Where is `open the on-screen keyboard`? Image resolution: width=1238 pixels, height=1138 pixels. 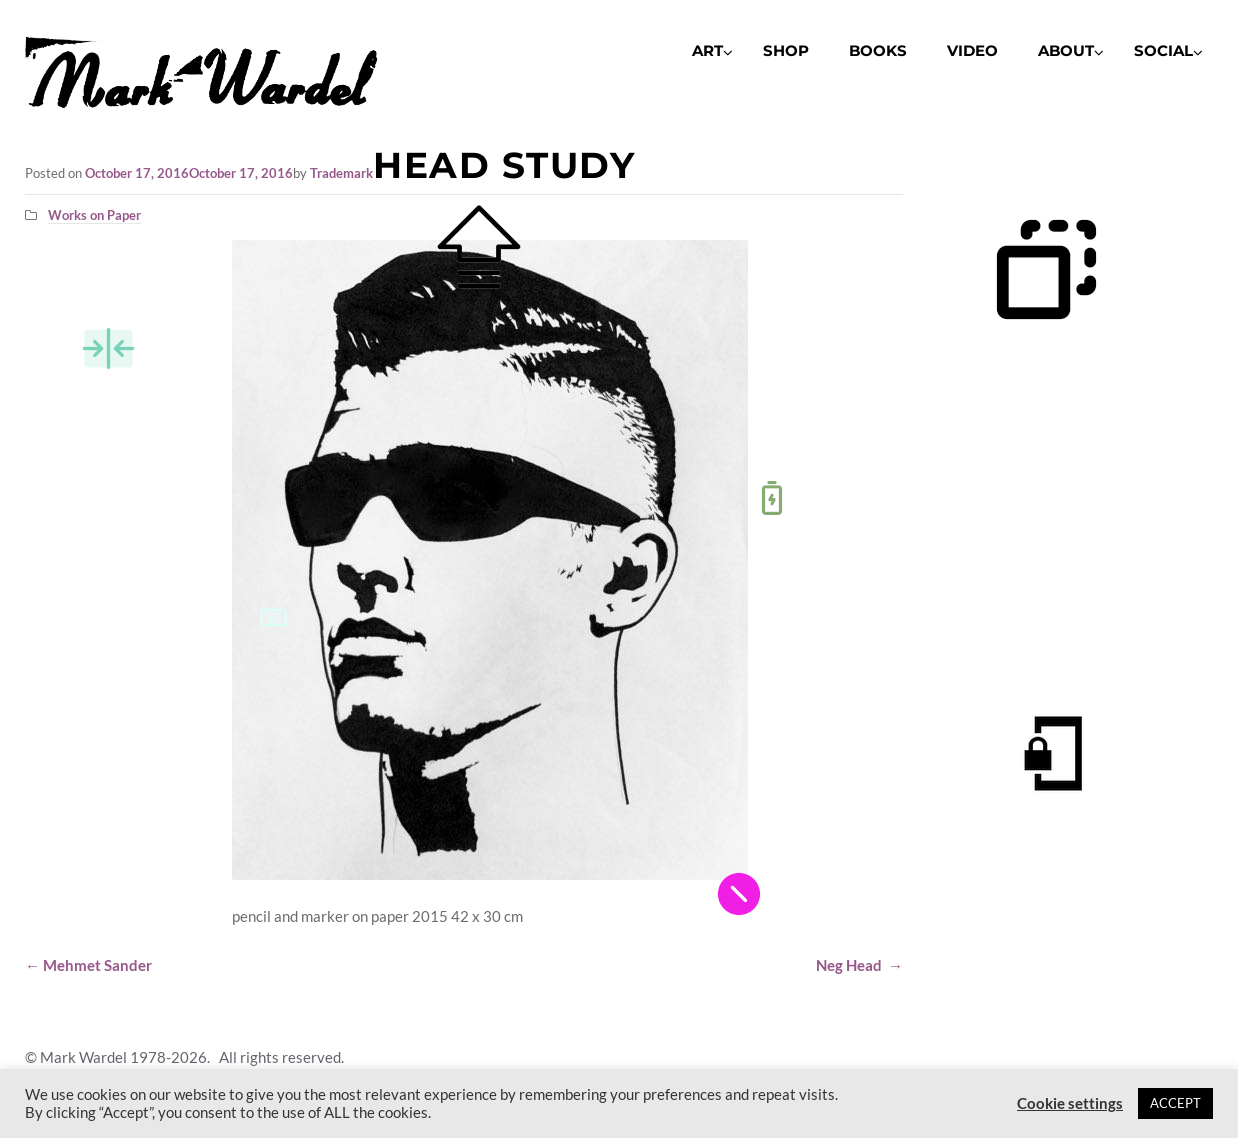
open the on-screen keyboard is located at coordinates (273, 617).